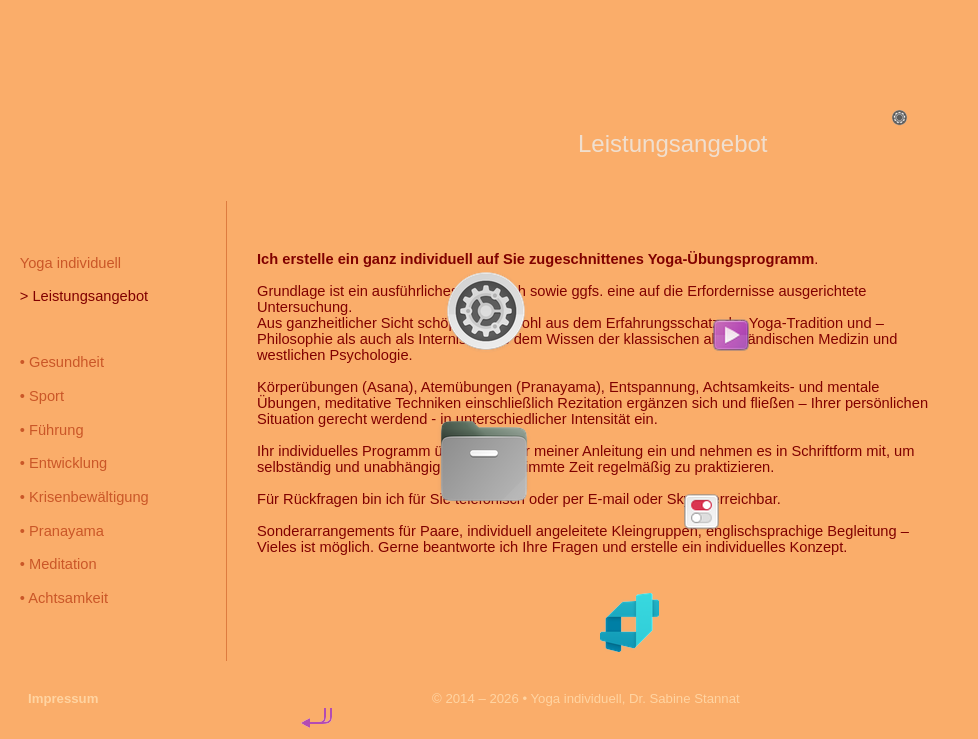 Image resolution: width=978 pixels, height=739 pixels. Describe the element at coordinates (486, 311) in the screenshot. I see `open system settings` at that location.